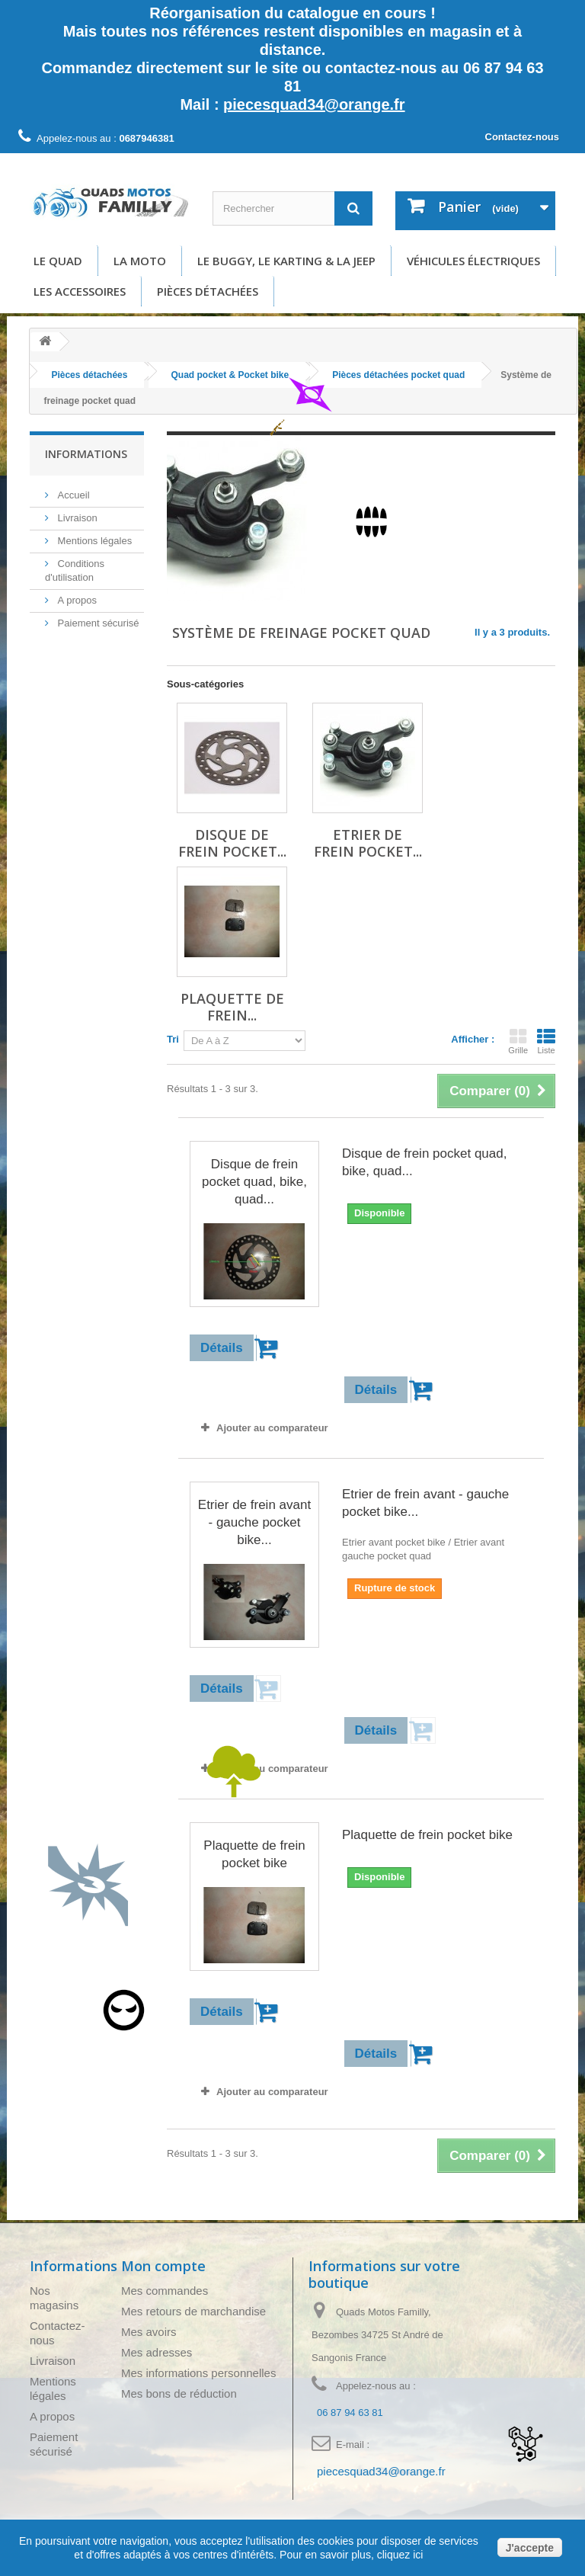 The width and height of the screenshot is (585, 2576). What do you see at coordinates (277, 428) in the screenshot?
I see `weapon or firearm item in game inventory` at bounding box center [277, 428].